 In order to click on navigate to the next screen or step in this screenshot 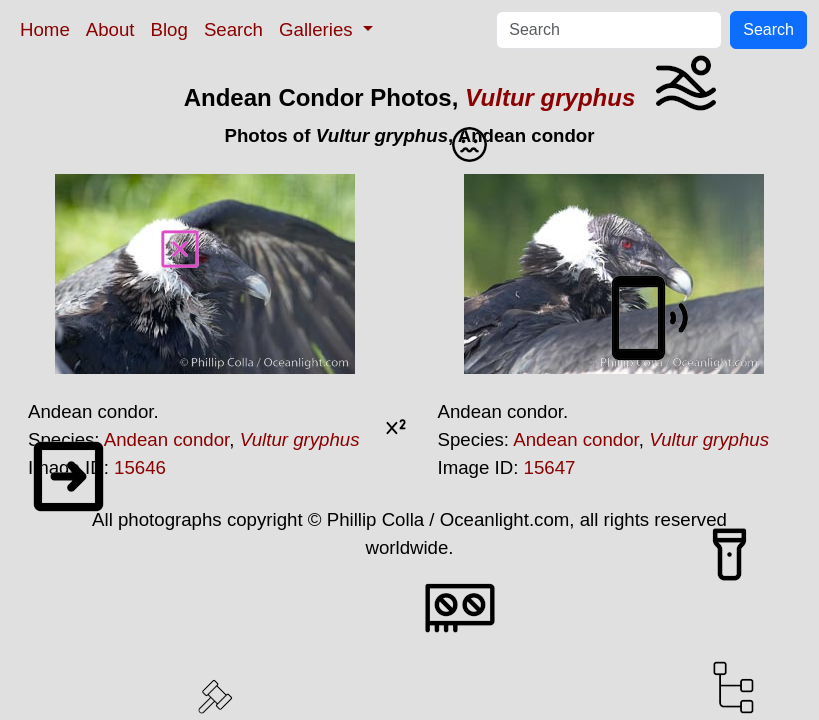, I will do `click(68, 476)`.